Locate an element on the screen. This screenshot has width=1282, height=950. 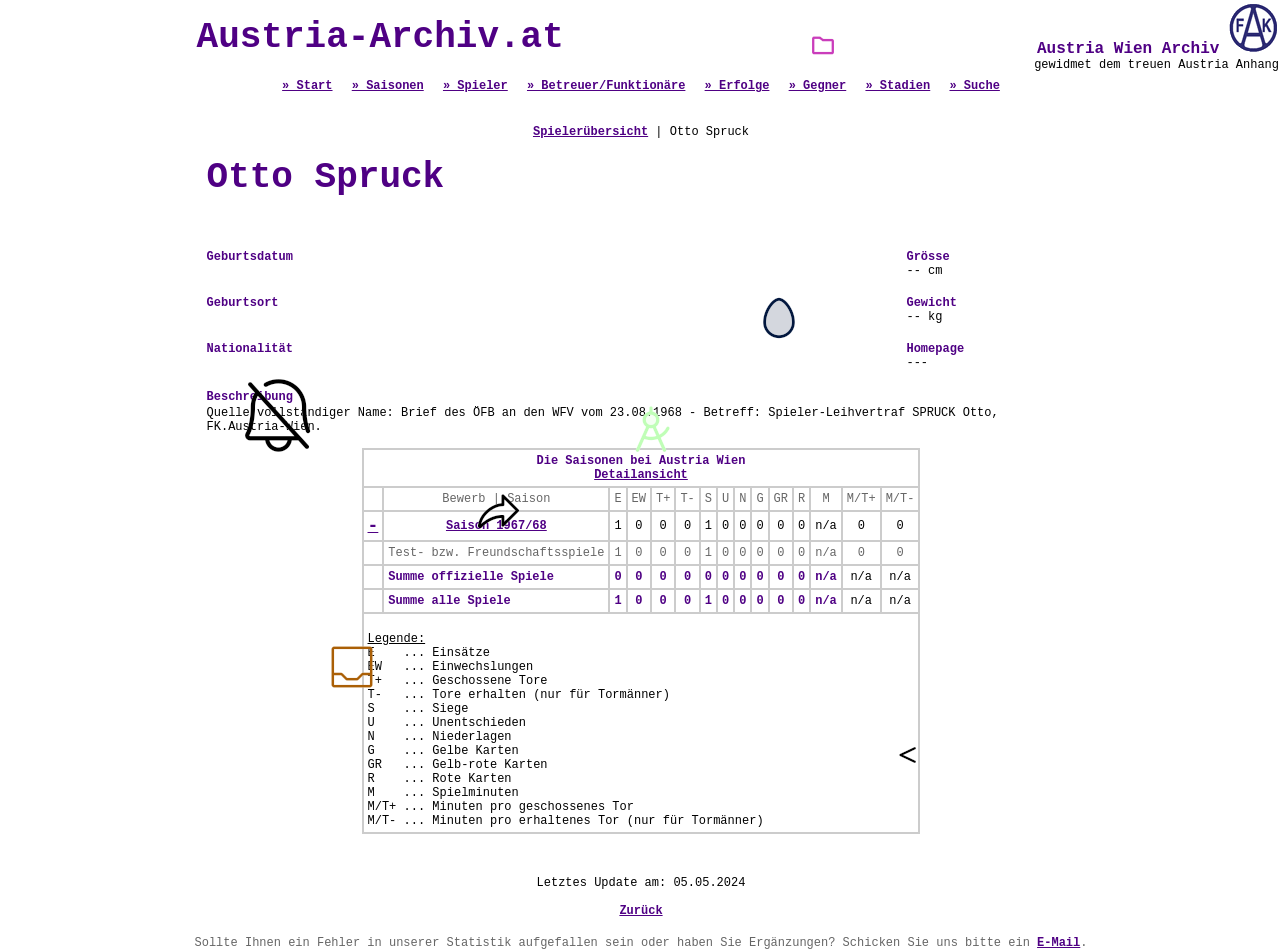
share content with others is located at coordinates (498, 513).